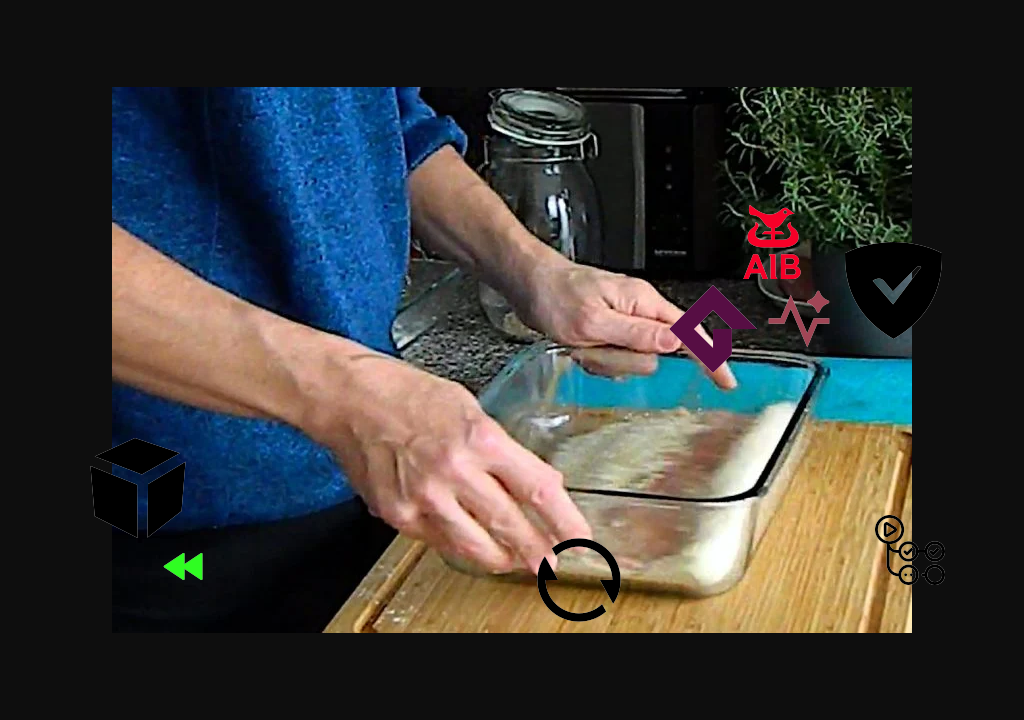 The width and height of the screenshot is (1024, 720). I want to click on open AdGuard ad-blocking settings, so click(893, 290).